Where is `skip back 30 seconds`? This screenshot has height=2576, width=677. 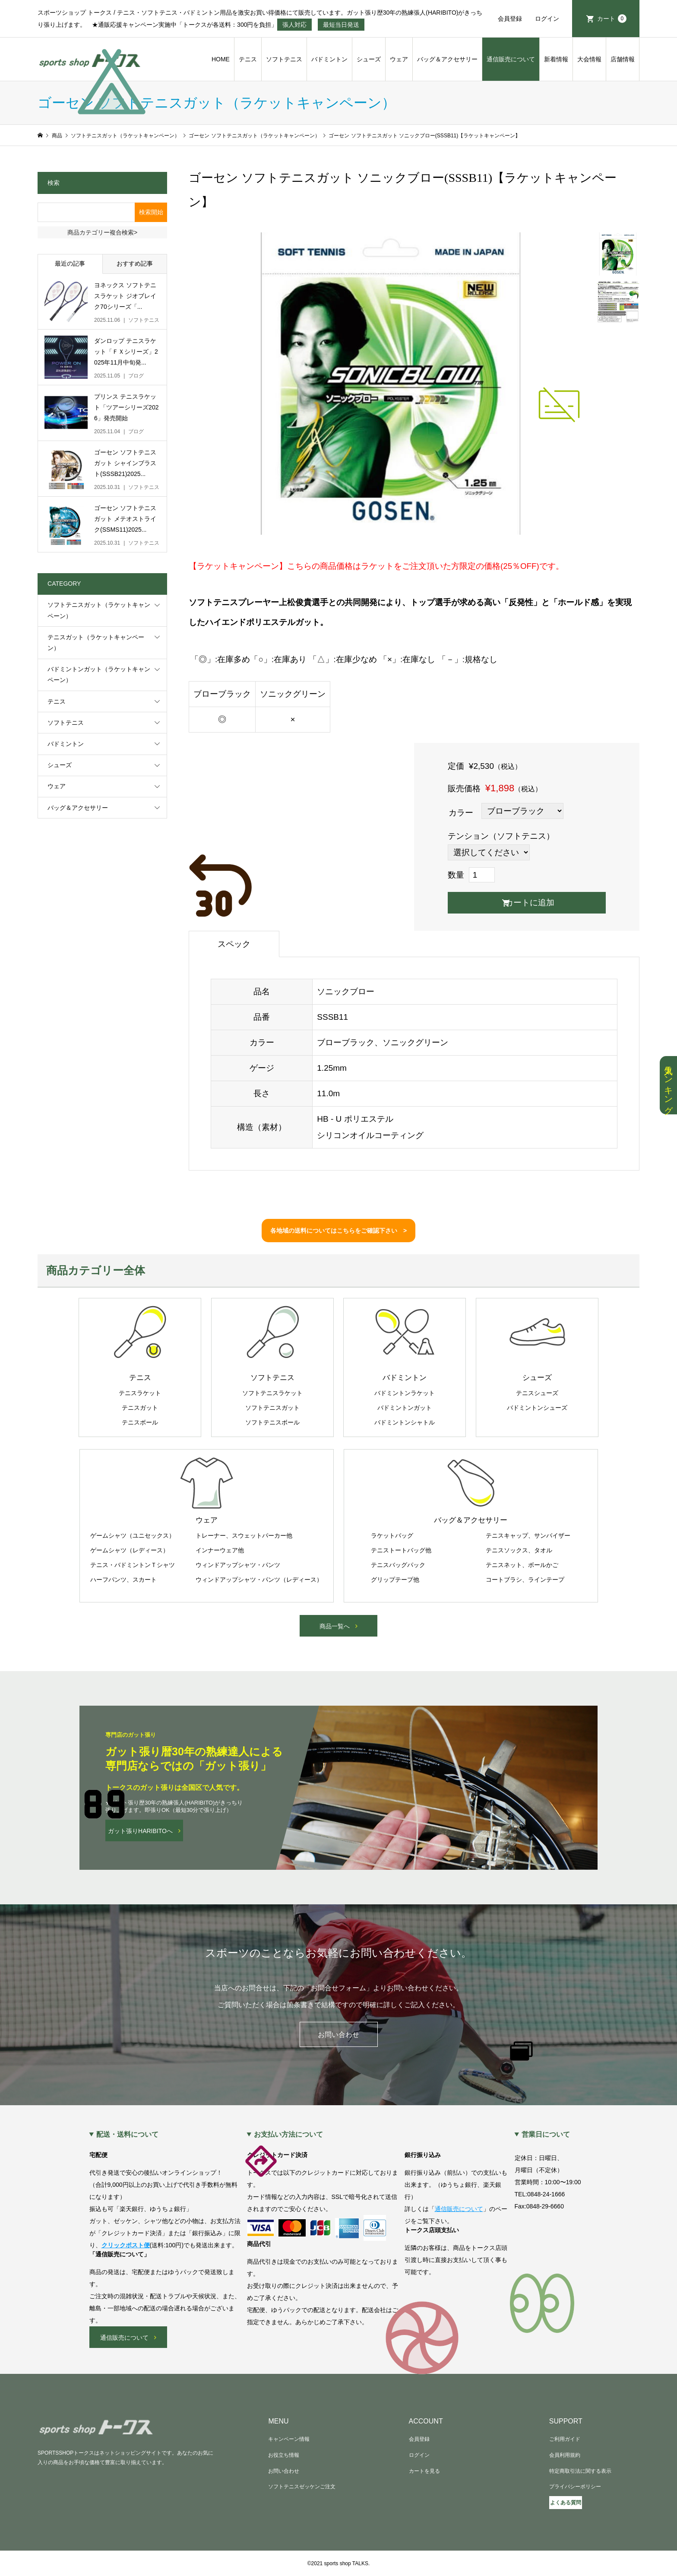 skip back 30 seconds is located at coordinates (219, 887).